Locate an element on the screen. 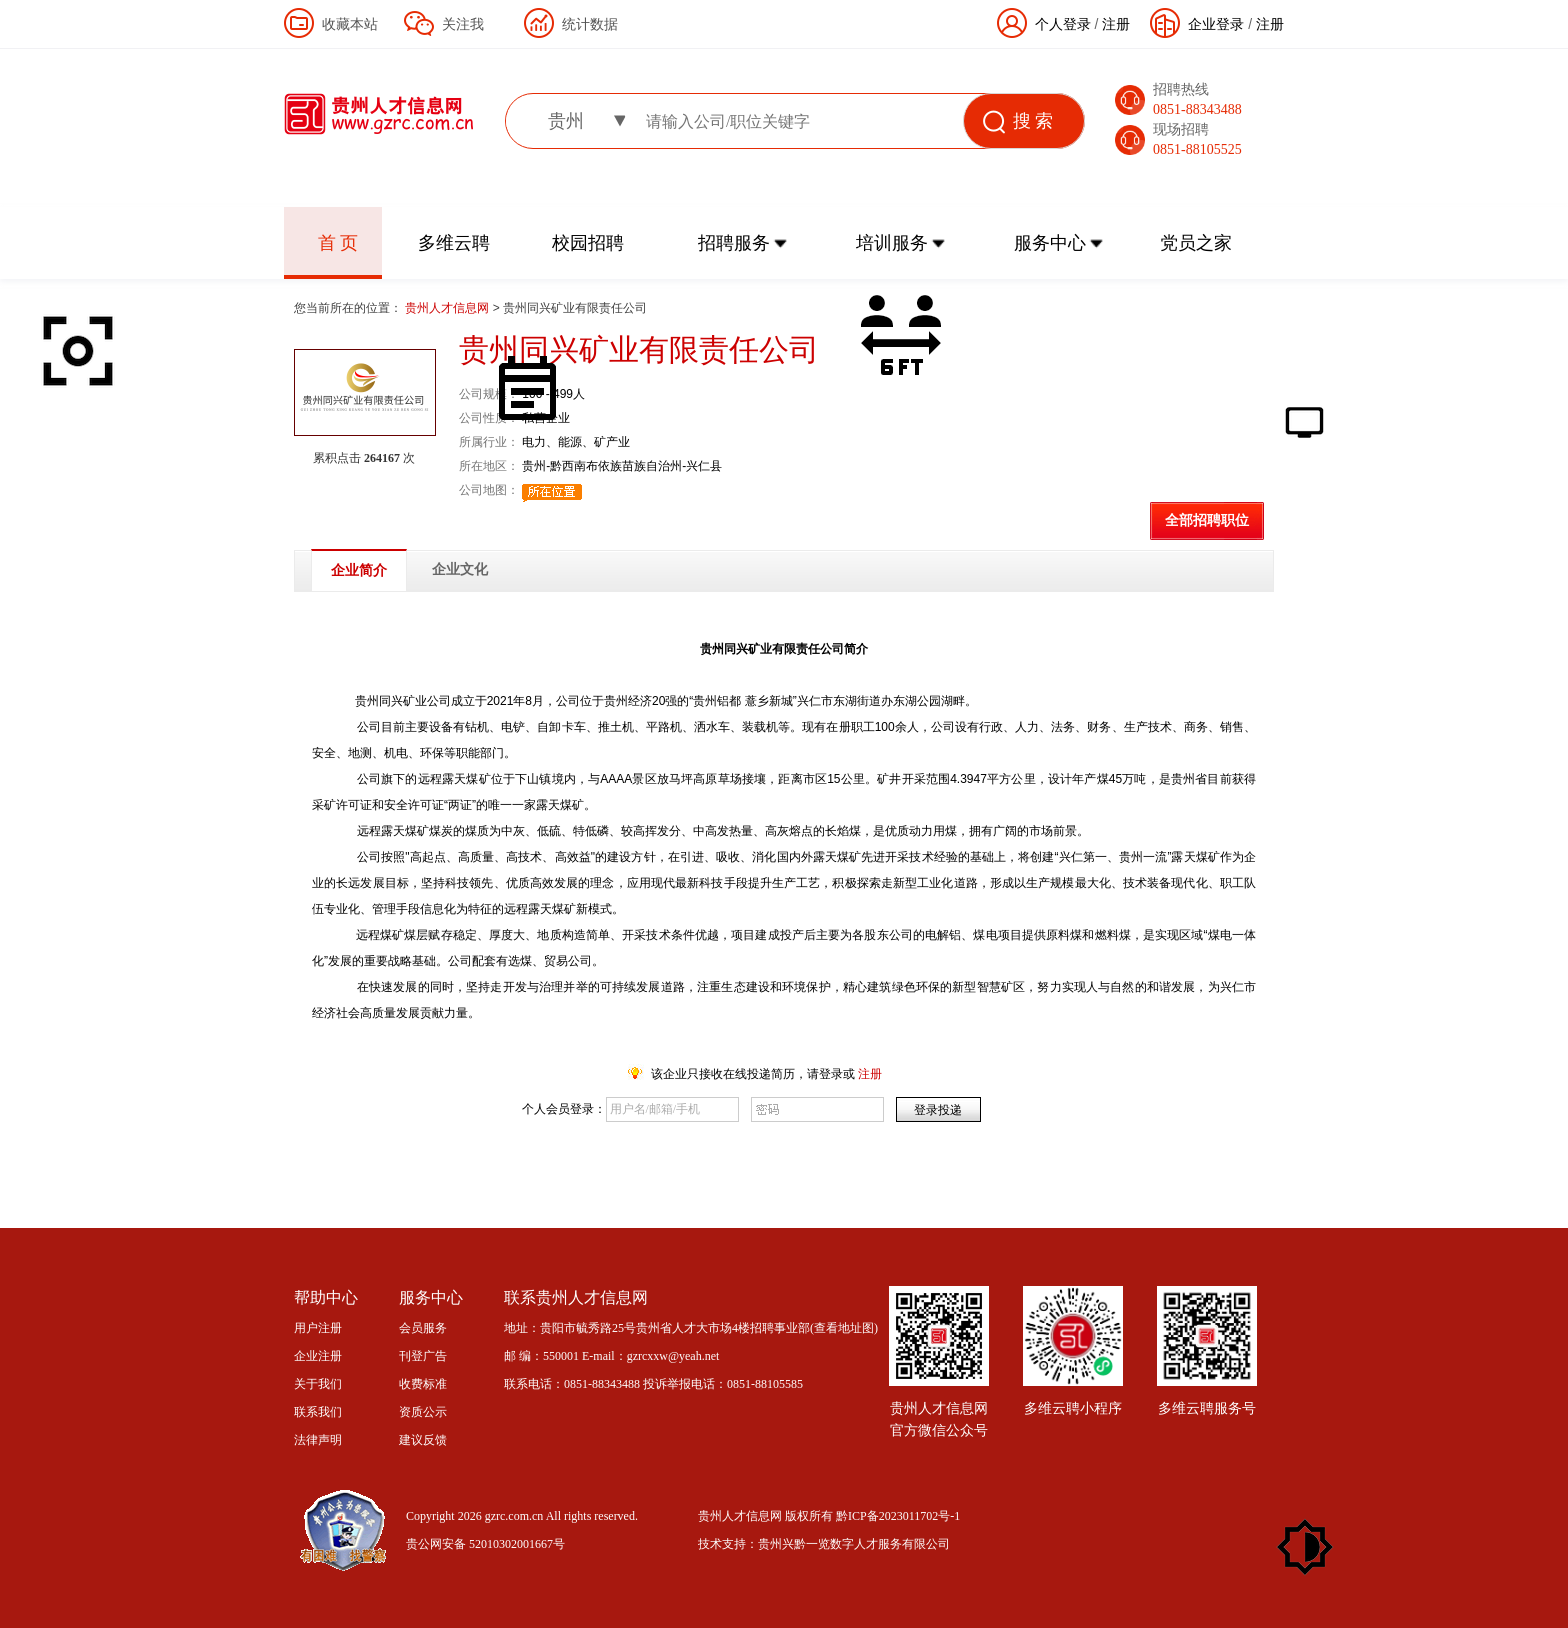  adjust screen brightness level is located at coordinates (1305, 1547).